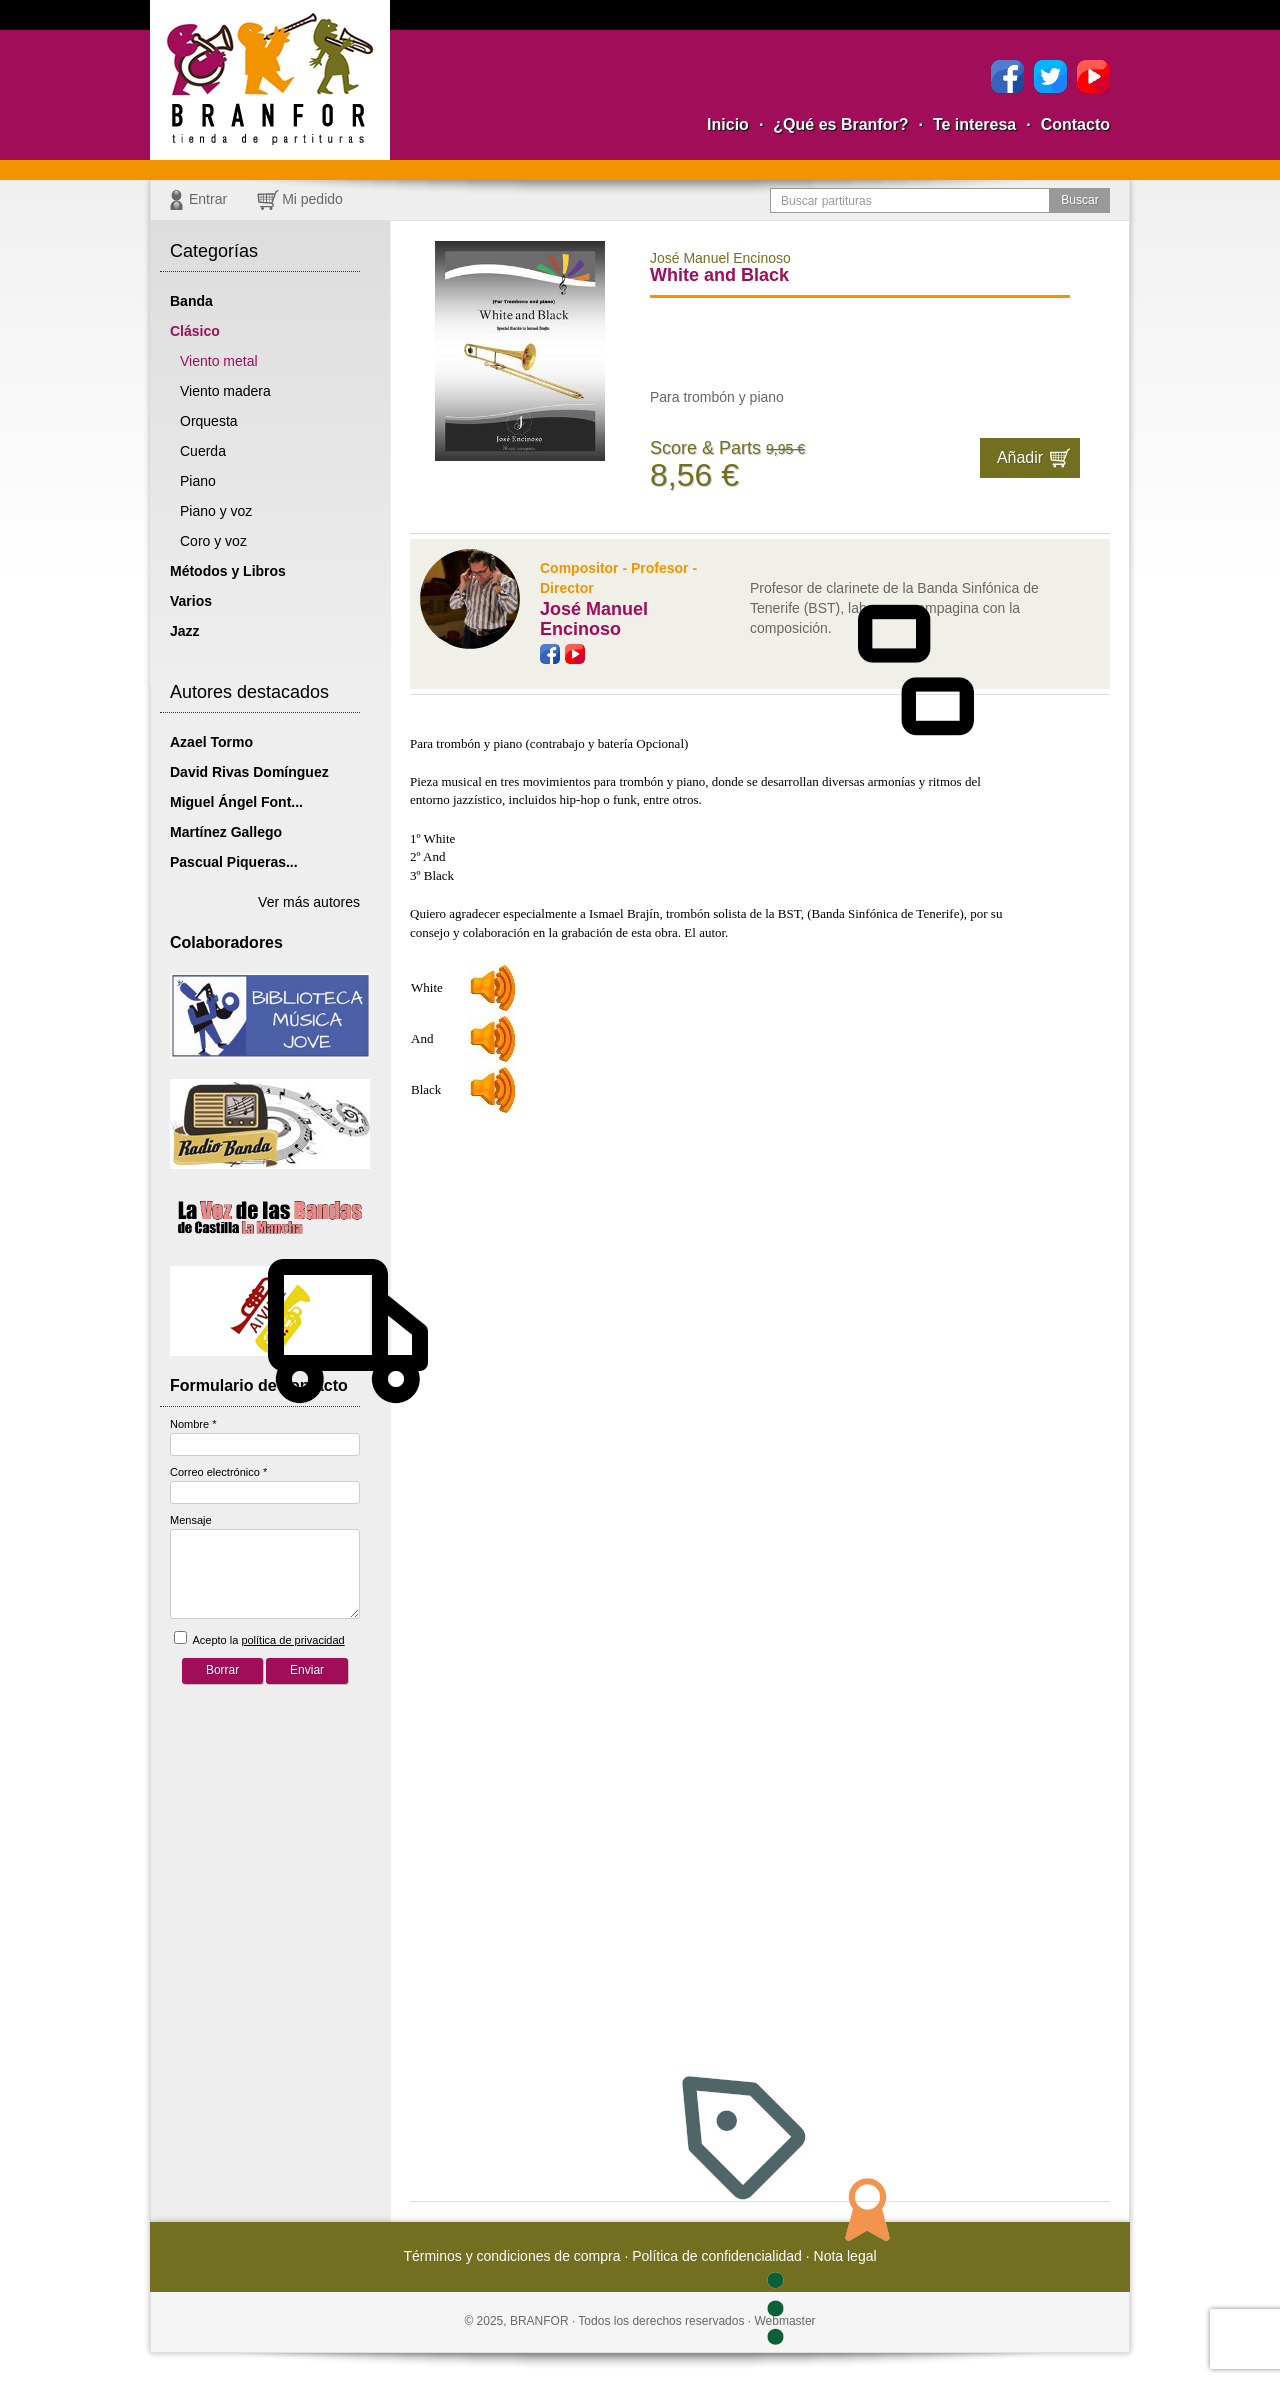  Describe the element at coordinates (737, 2131) in the screenshot. I see `view or manage tags` at that location.